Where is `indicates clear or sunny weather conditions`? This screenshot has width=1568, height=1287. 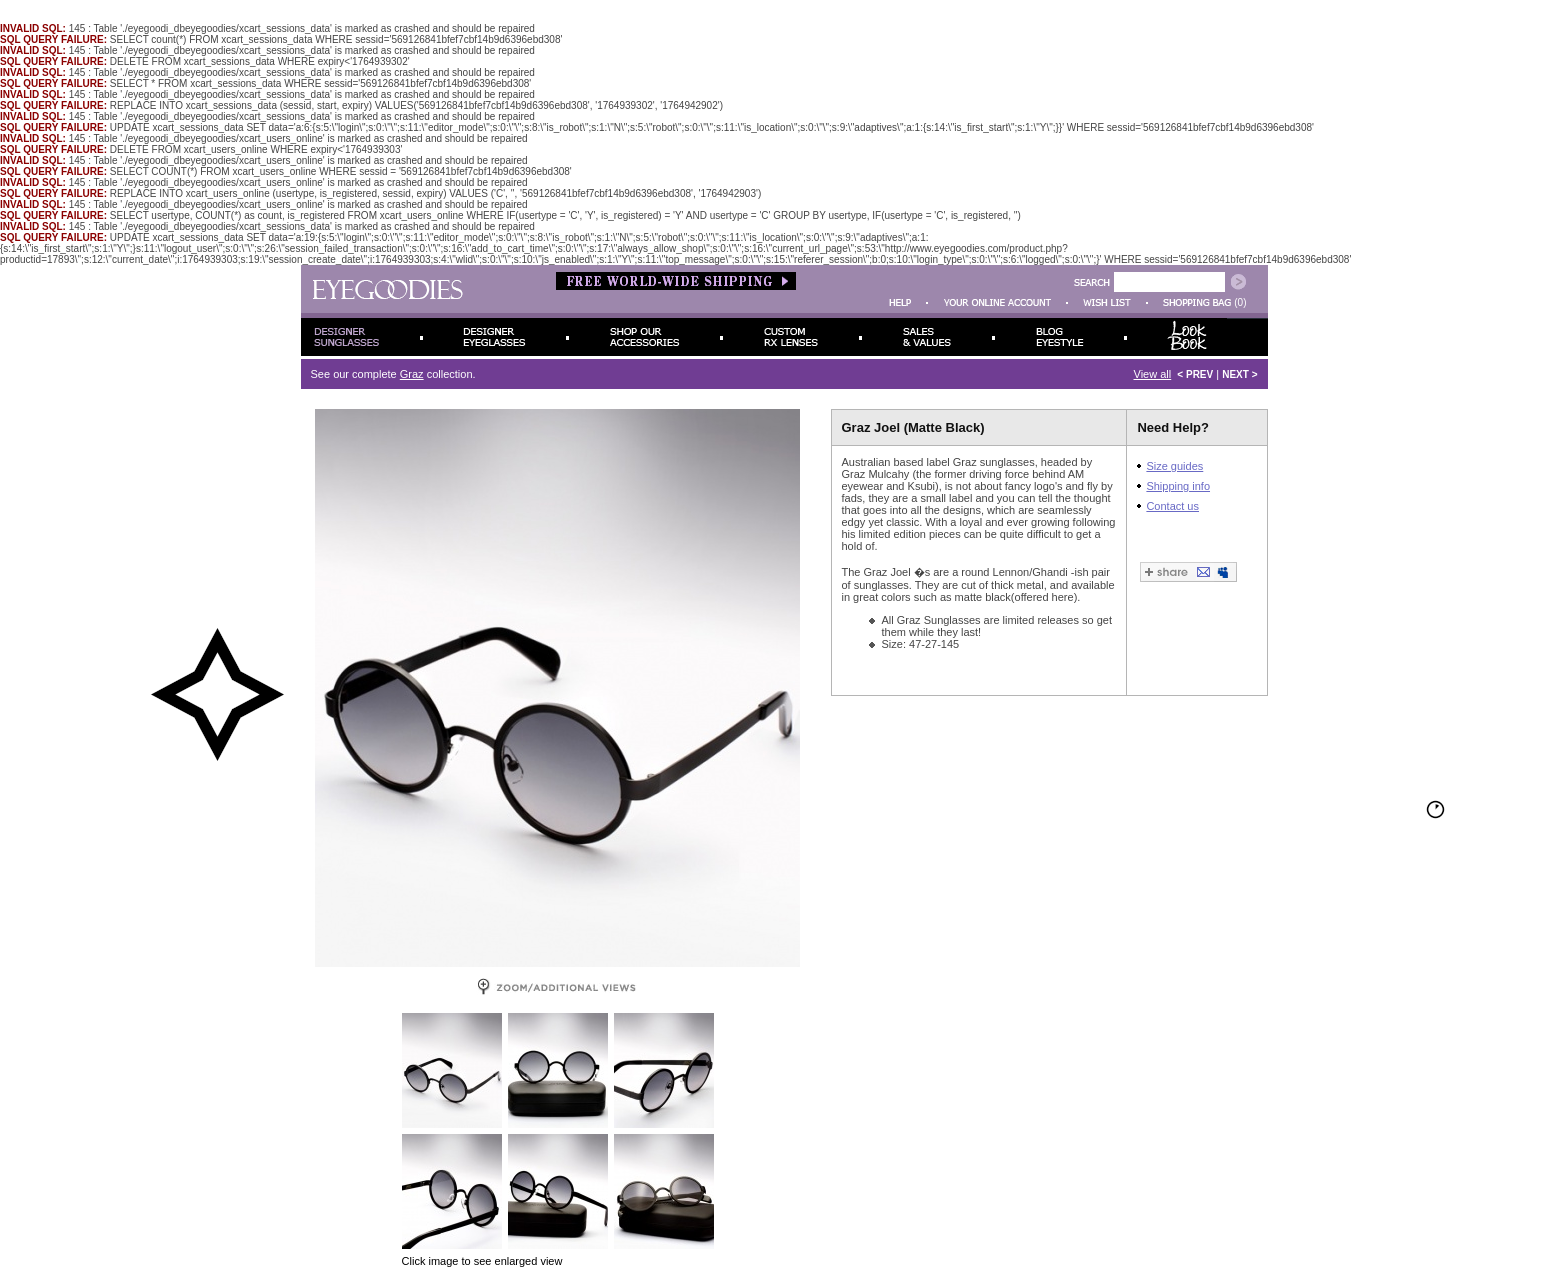
indicates clear or sunny weather conditions is located at coordinates (217, 694).